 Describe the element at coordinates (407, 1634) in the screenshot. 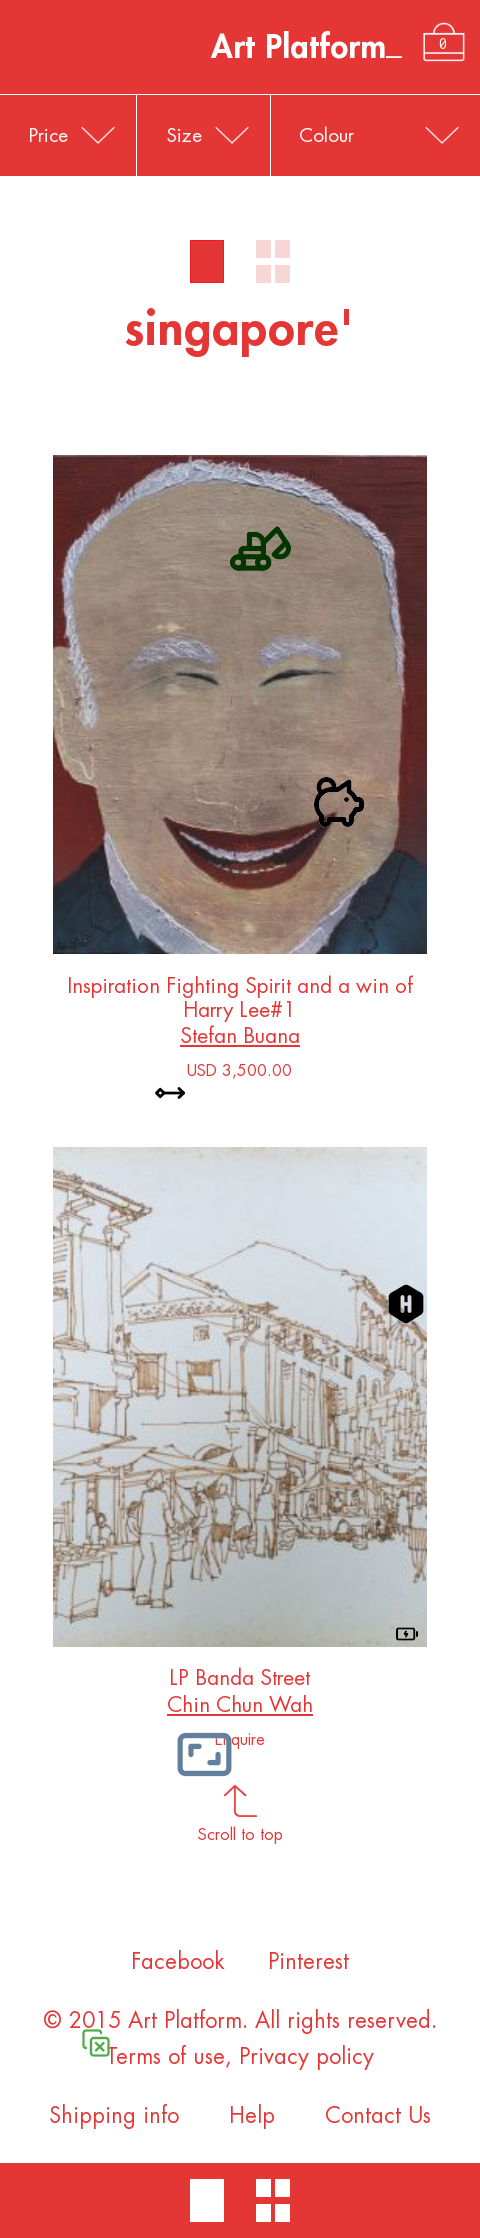

I see `indicates device is currently charging` at that location.